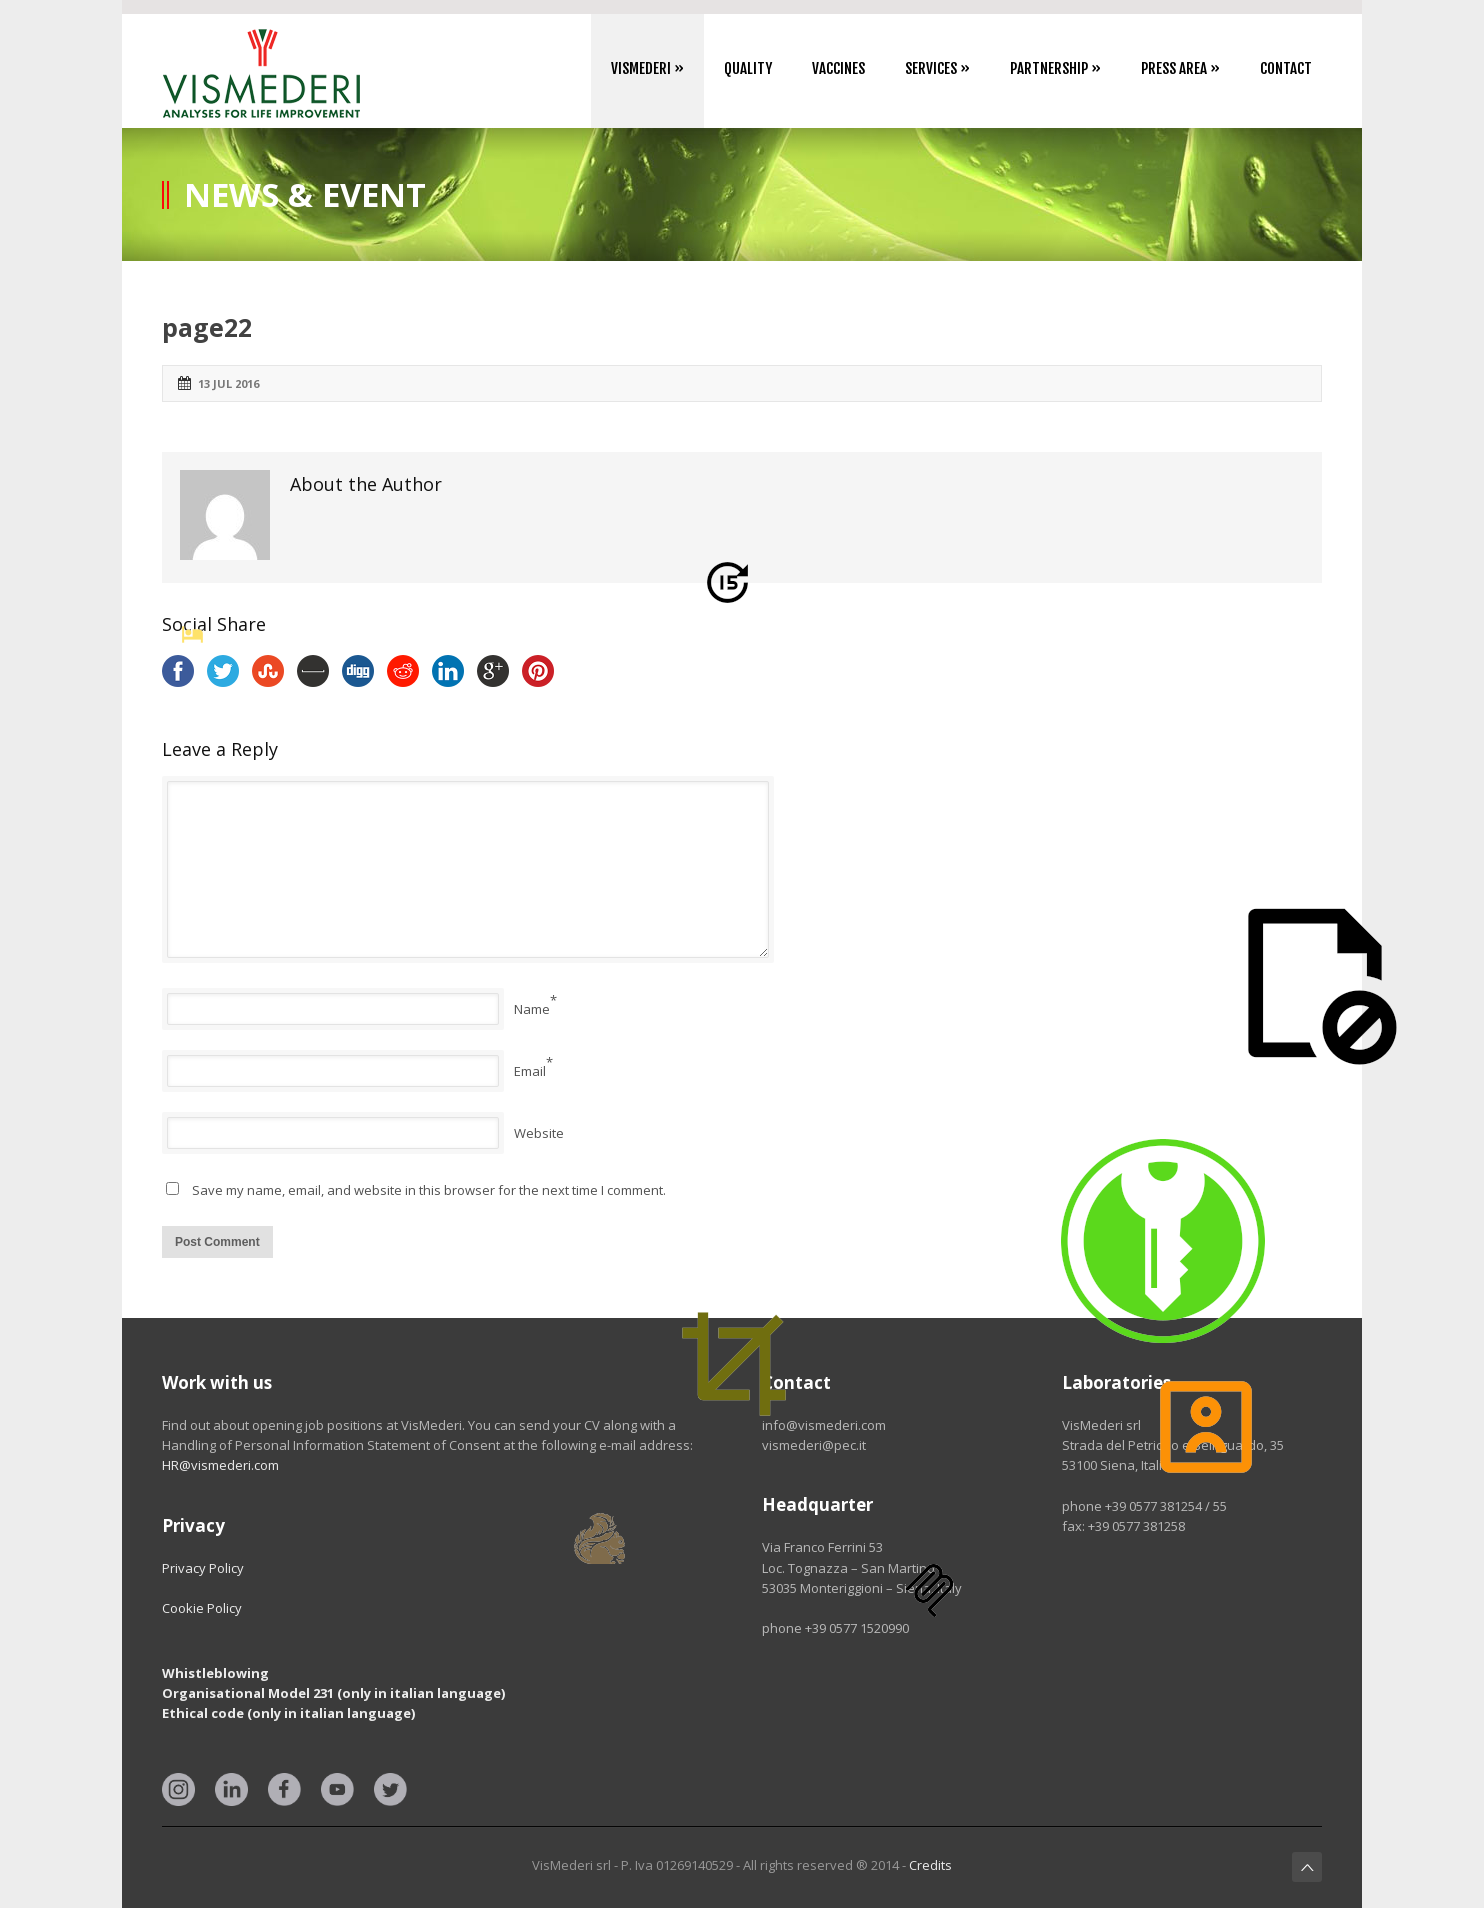  I want to click on crop an image or photo, so click(734, 1364).